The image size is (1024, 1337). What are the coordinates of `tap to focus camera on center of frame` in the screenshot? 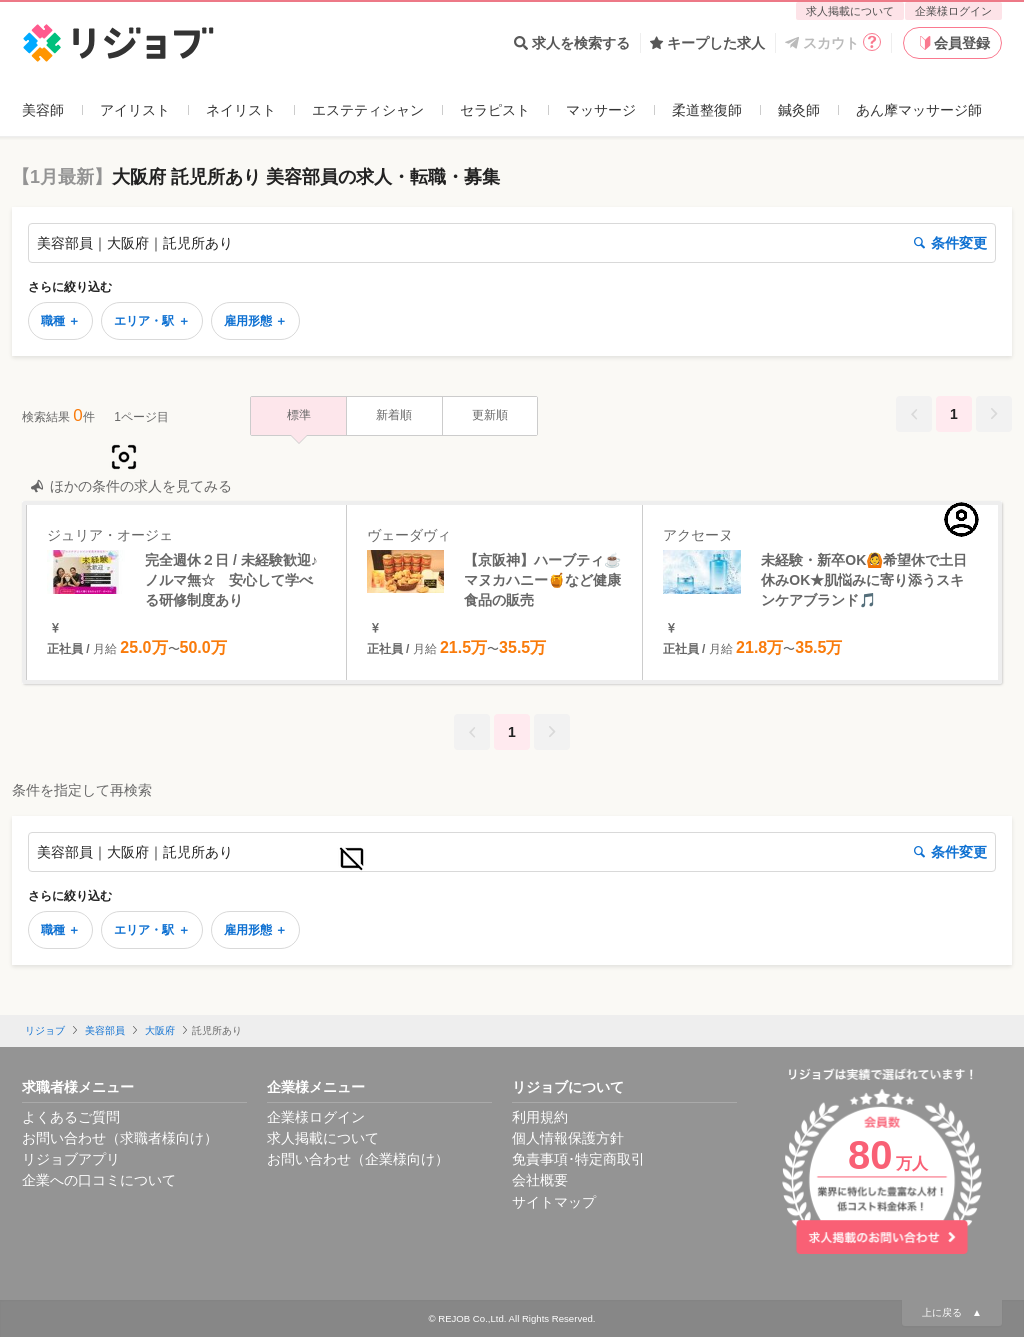 It's located at (124, 457).